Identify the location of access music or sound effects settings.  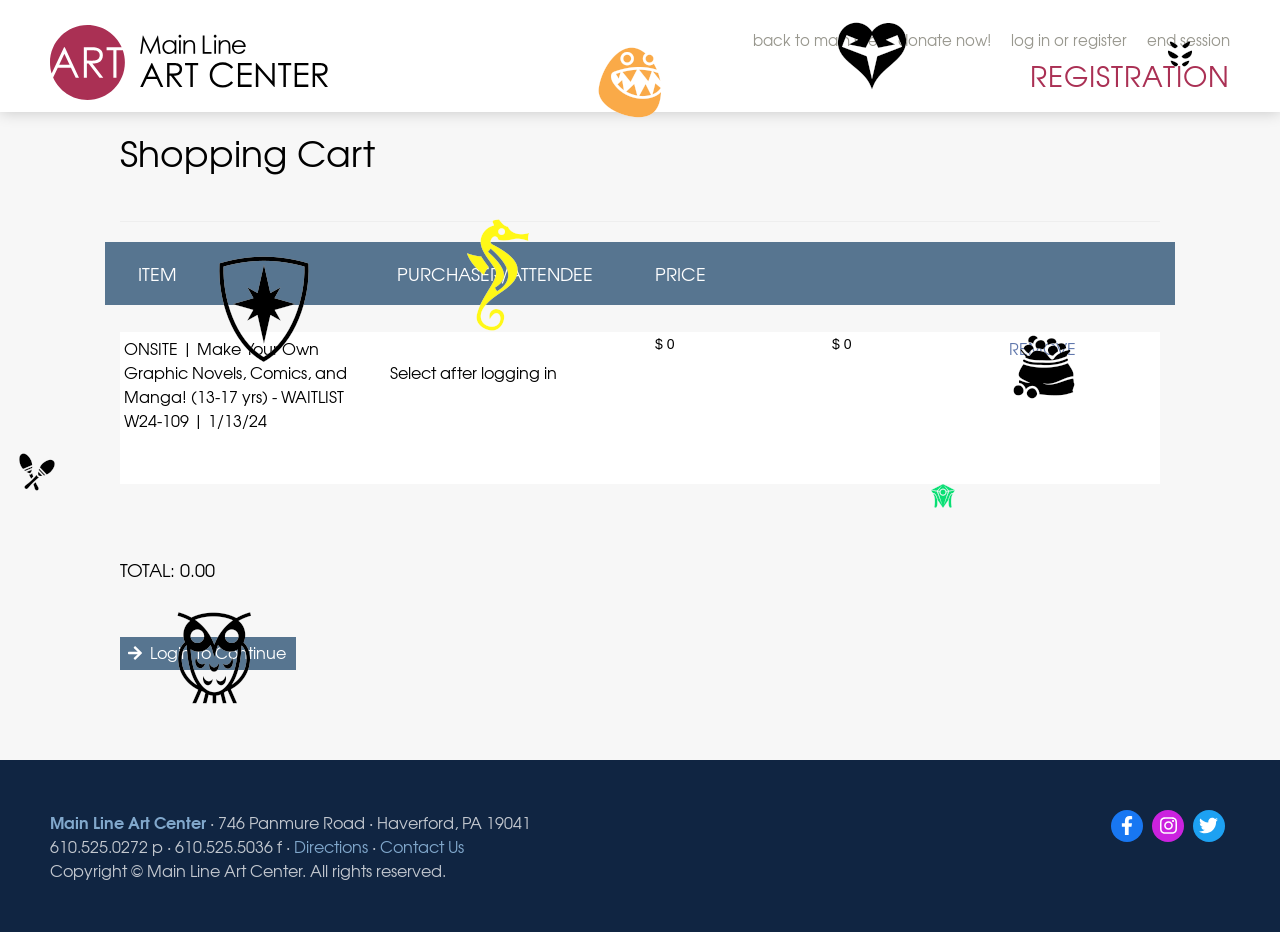
(37, 472).